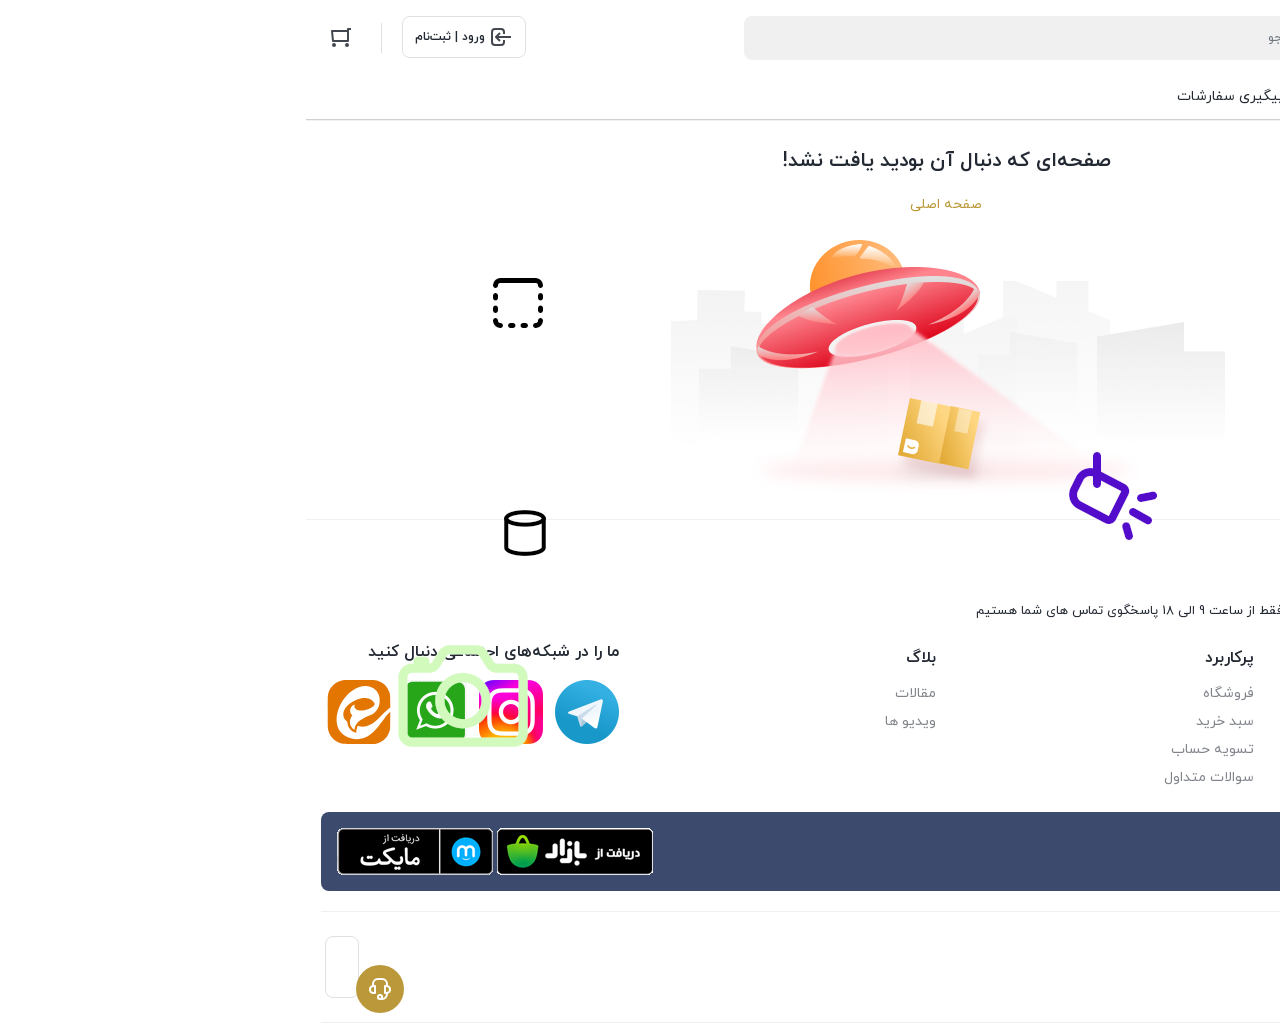 Image resolution: width=1280 pixels, height=1023 pixels. I want to click on expand content to fill available space, so click(518, 303).